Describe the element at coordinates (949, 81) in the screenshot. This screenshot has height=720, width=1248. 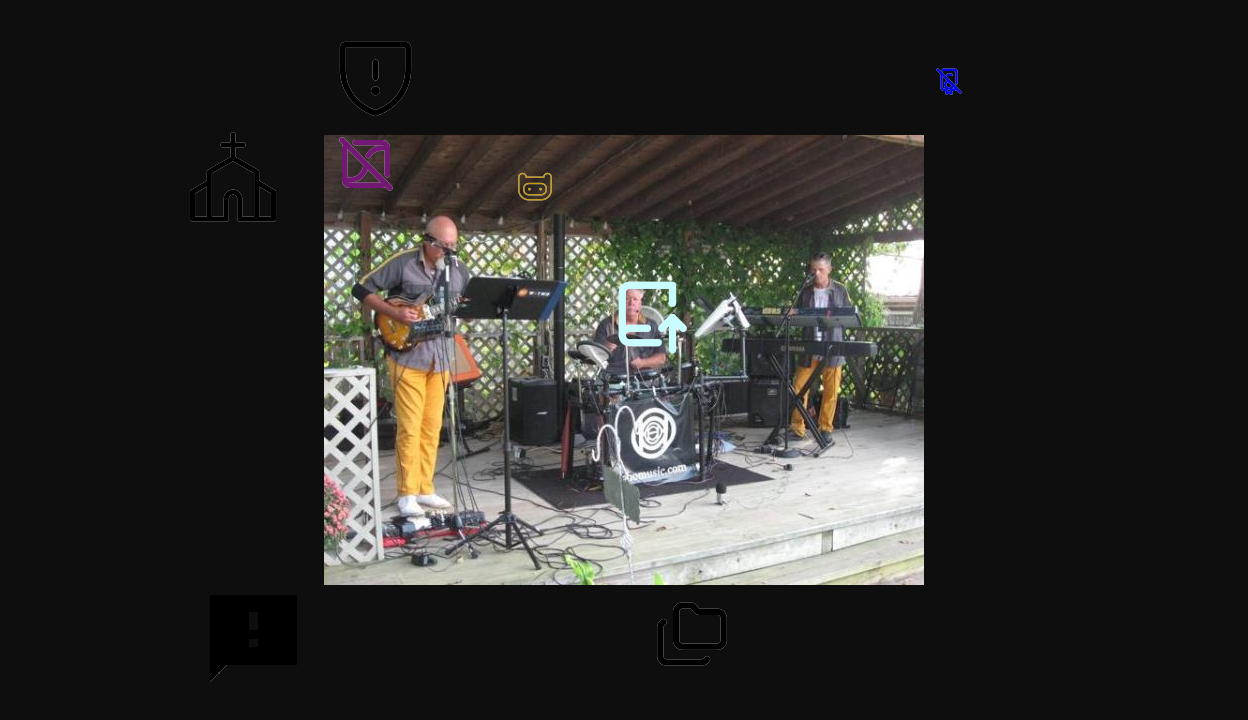
I see `certificate or credential unavailable` at that location.